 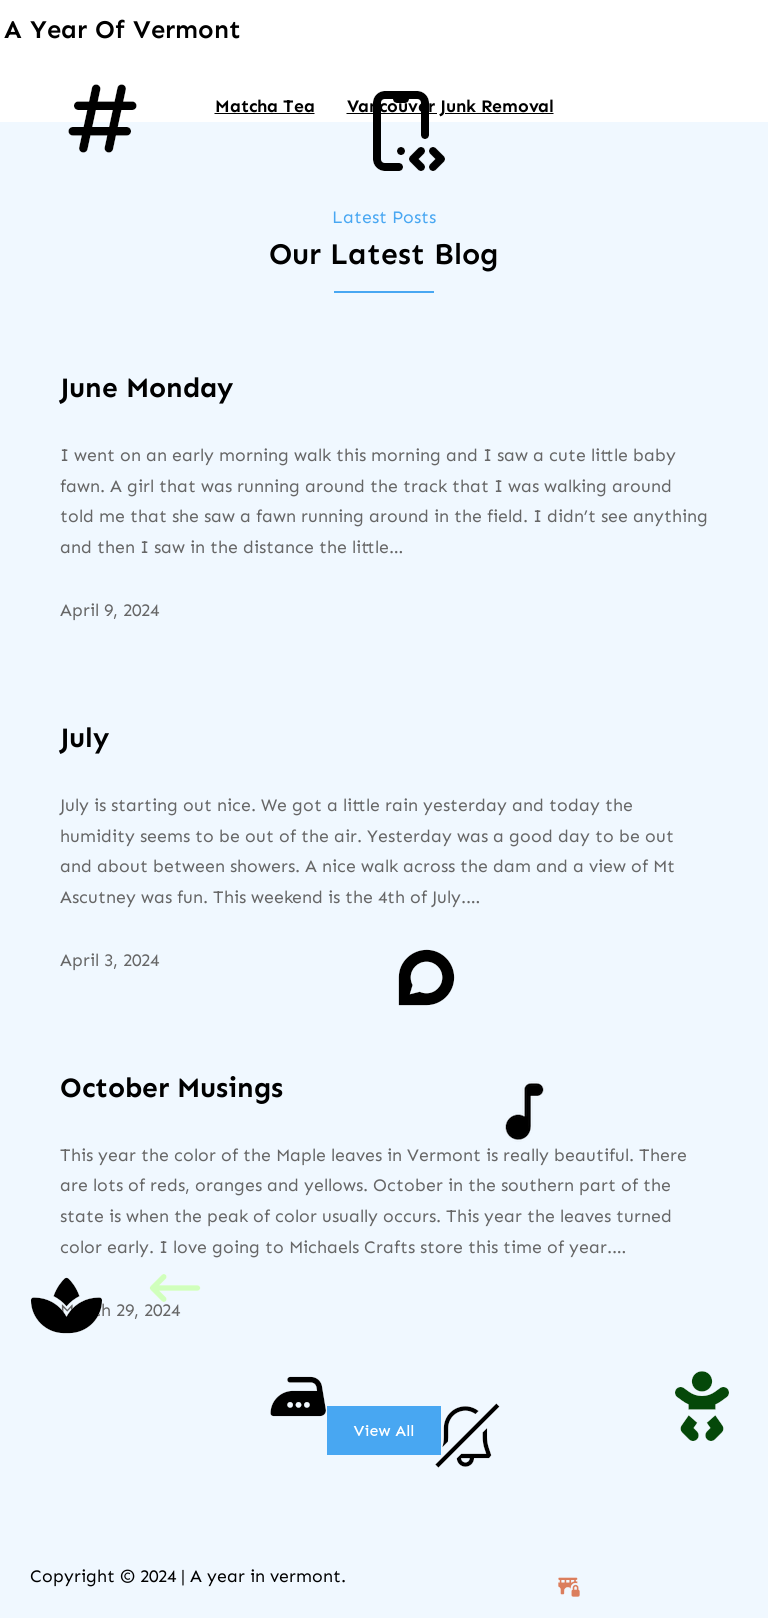 What do you see at coordinates (175, 1288) in the screenshot?
I see `go back to the previous page` at bounding box center [175, 1288].